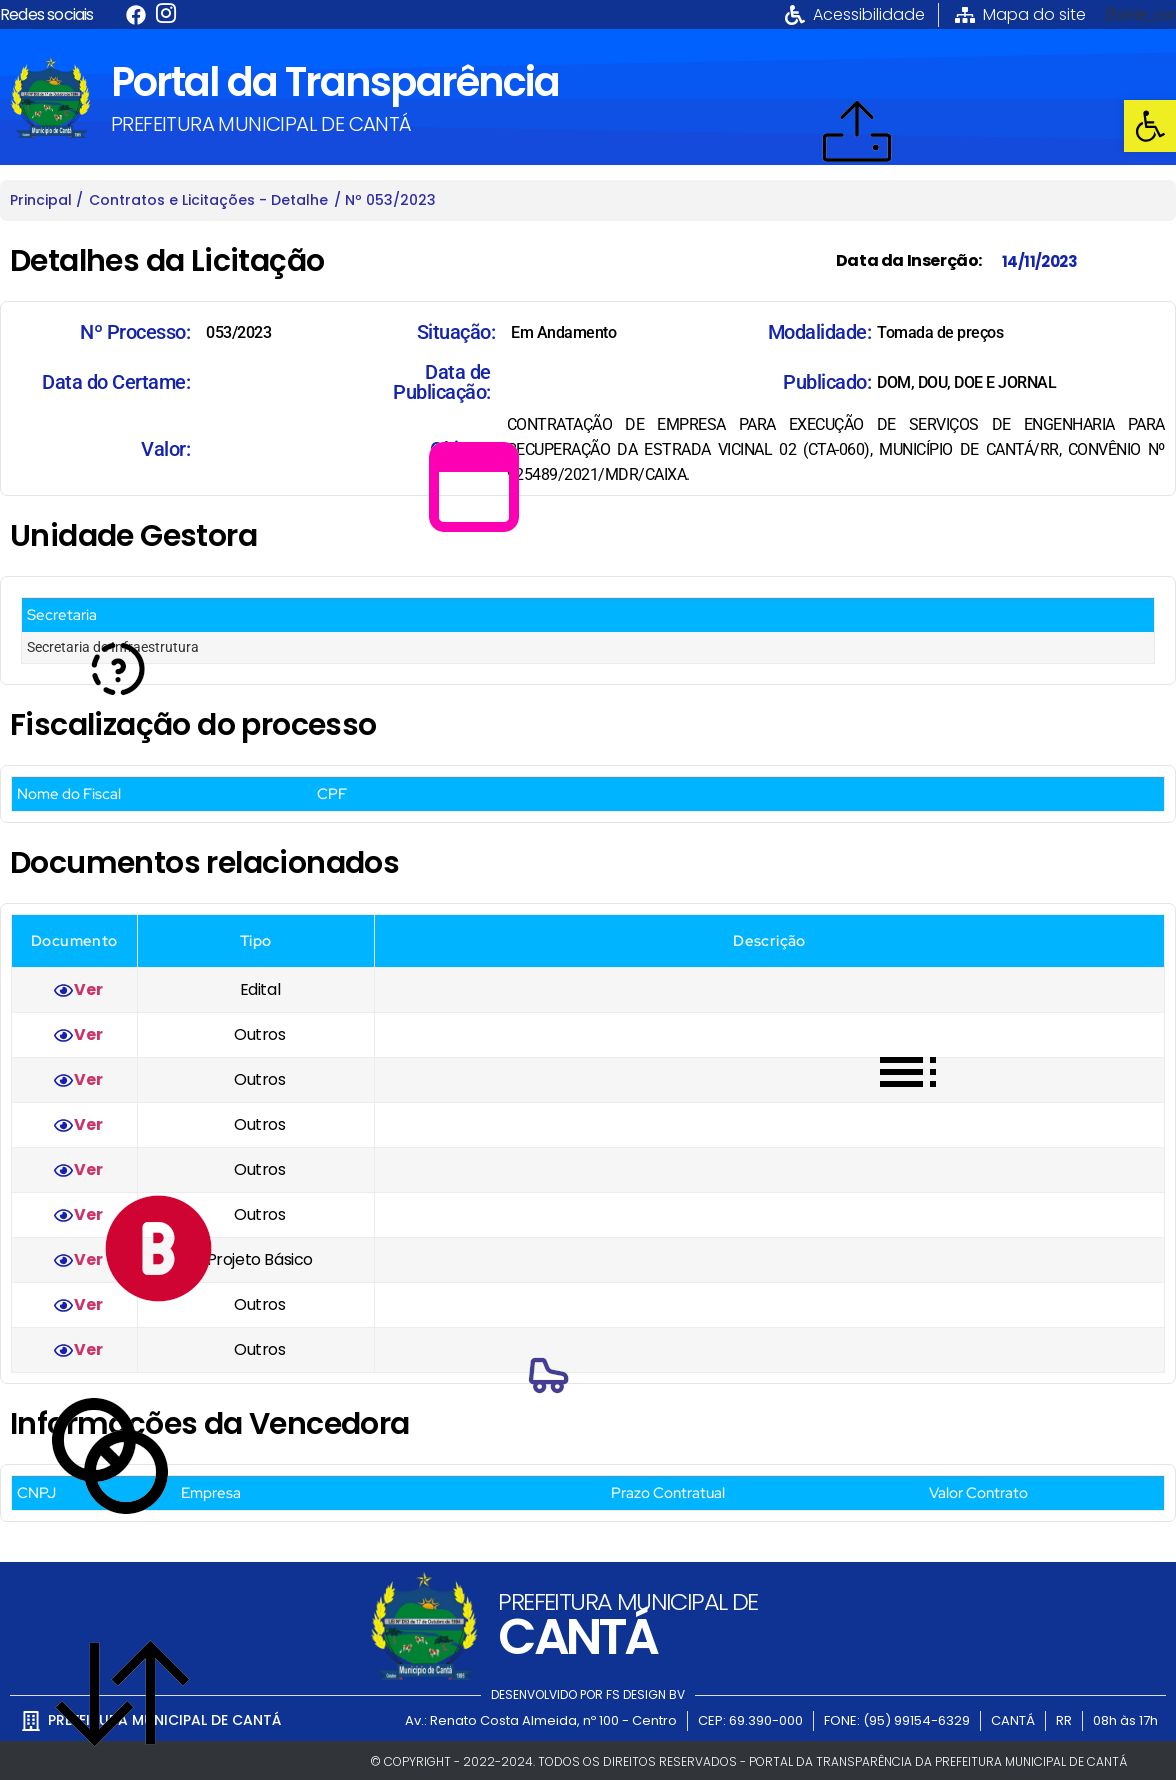  Describe the element at coordinates (908, 1072) in the screenshot. I see `view table of contents` at that location.